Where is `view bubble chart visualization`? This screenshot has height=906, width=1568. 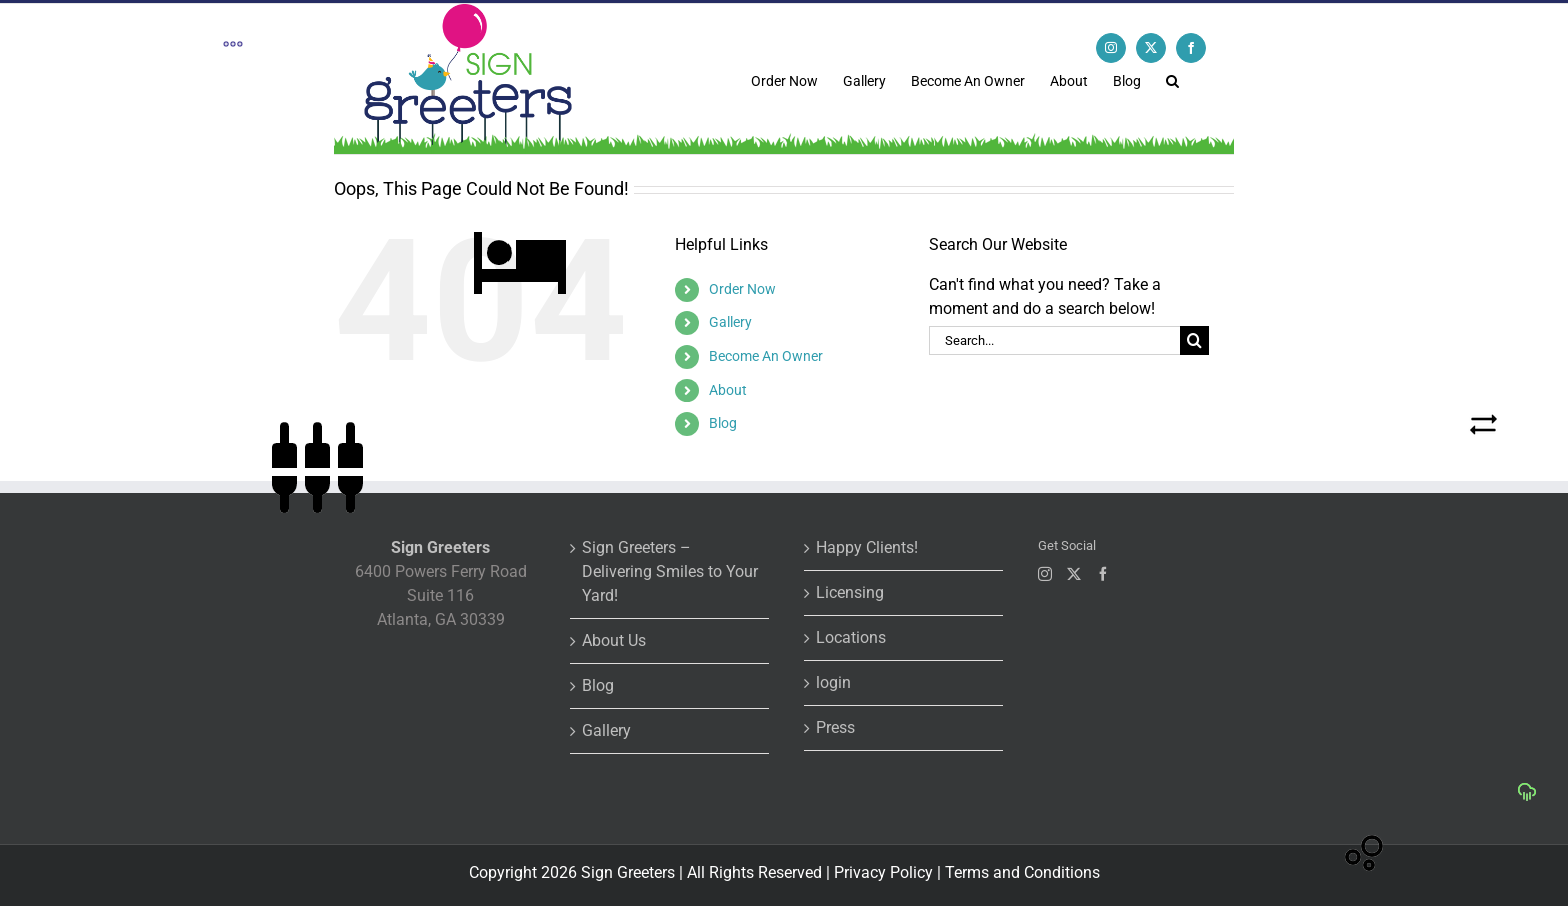 view bubble chart visualization is located at coordinates (1363, 853).